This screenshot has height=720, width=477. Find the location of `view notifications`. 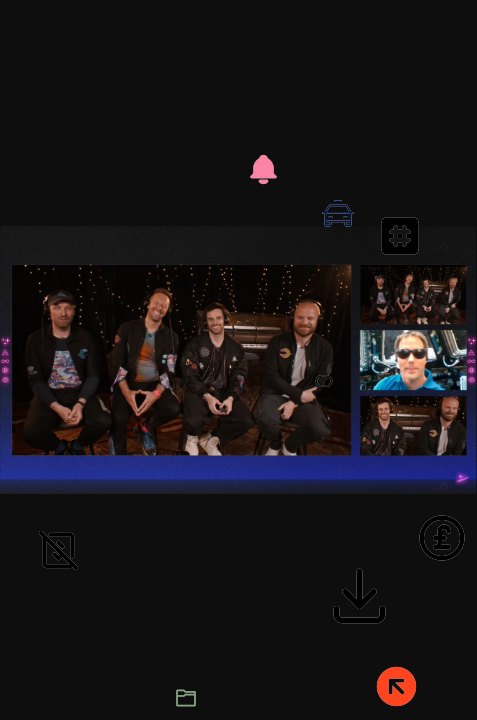

view notifications is located at coordinates (263, 169).